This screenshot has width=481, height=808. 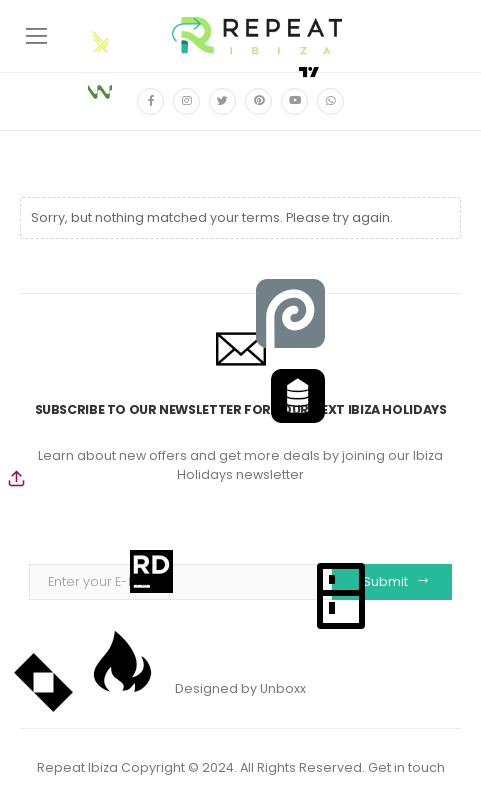 What do you see at coordinates (100, 41) in the screenshot?
I see `Falco open-source security tool logo` at bounding box center [100, 41].